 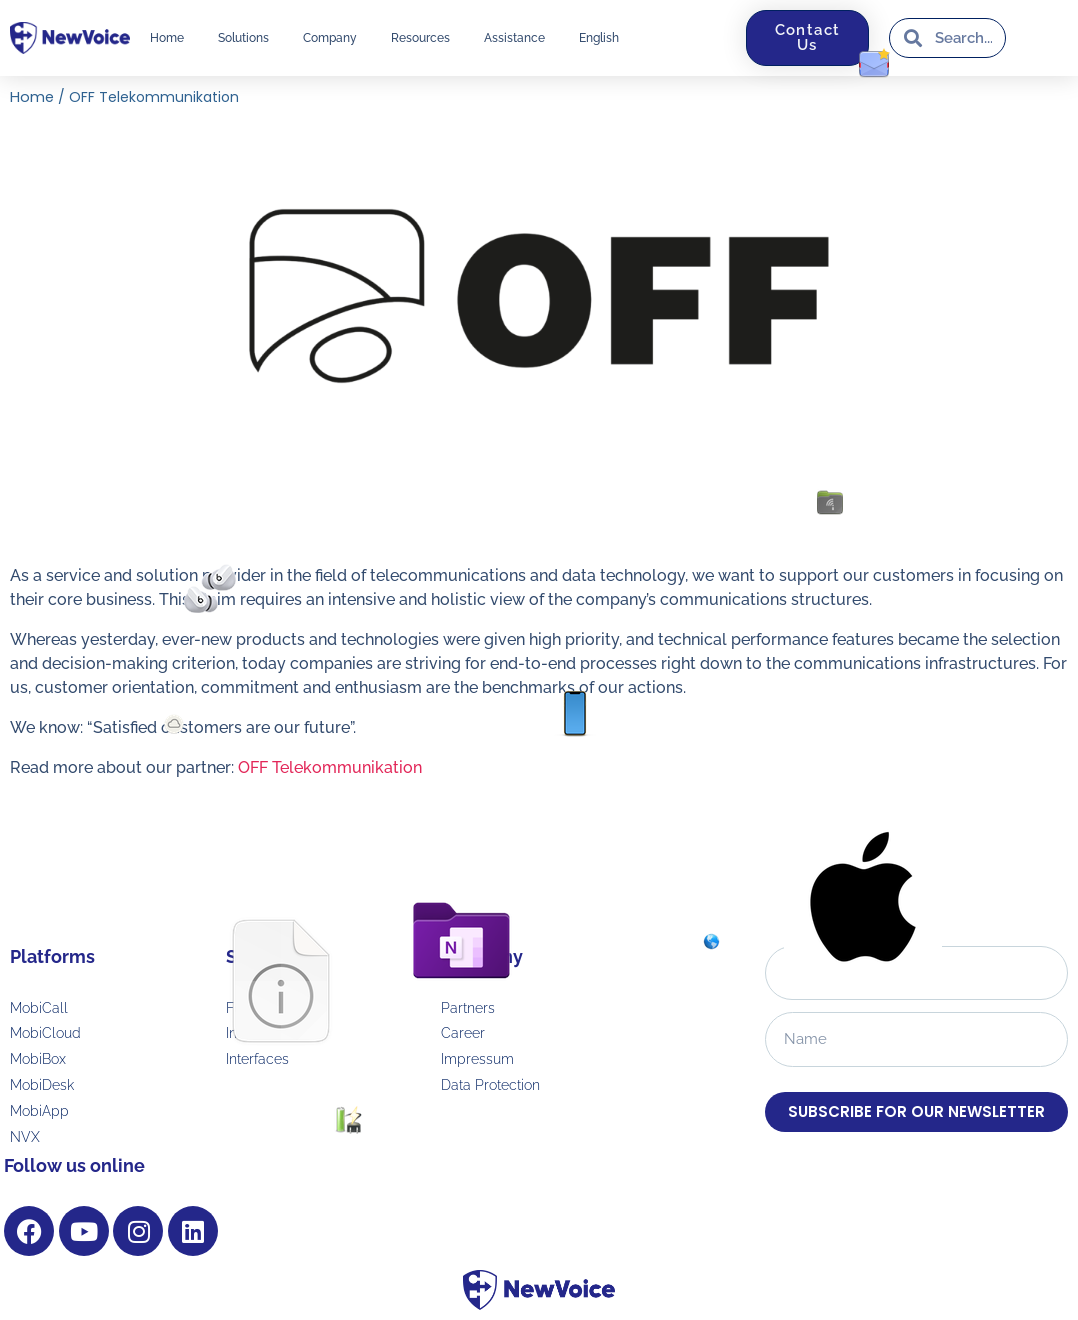 I want to click on open insync cloud sync folder, so click(x=830, y=502).